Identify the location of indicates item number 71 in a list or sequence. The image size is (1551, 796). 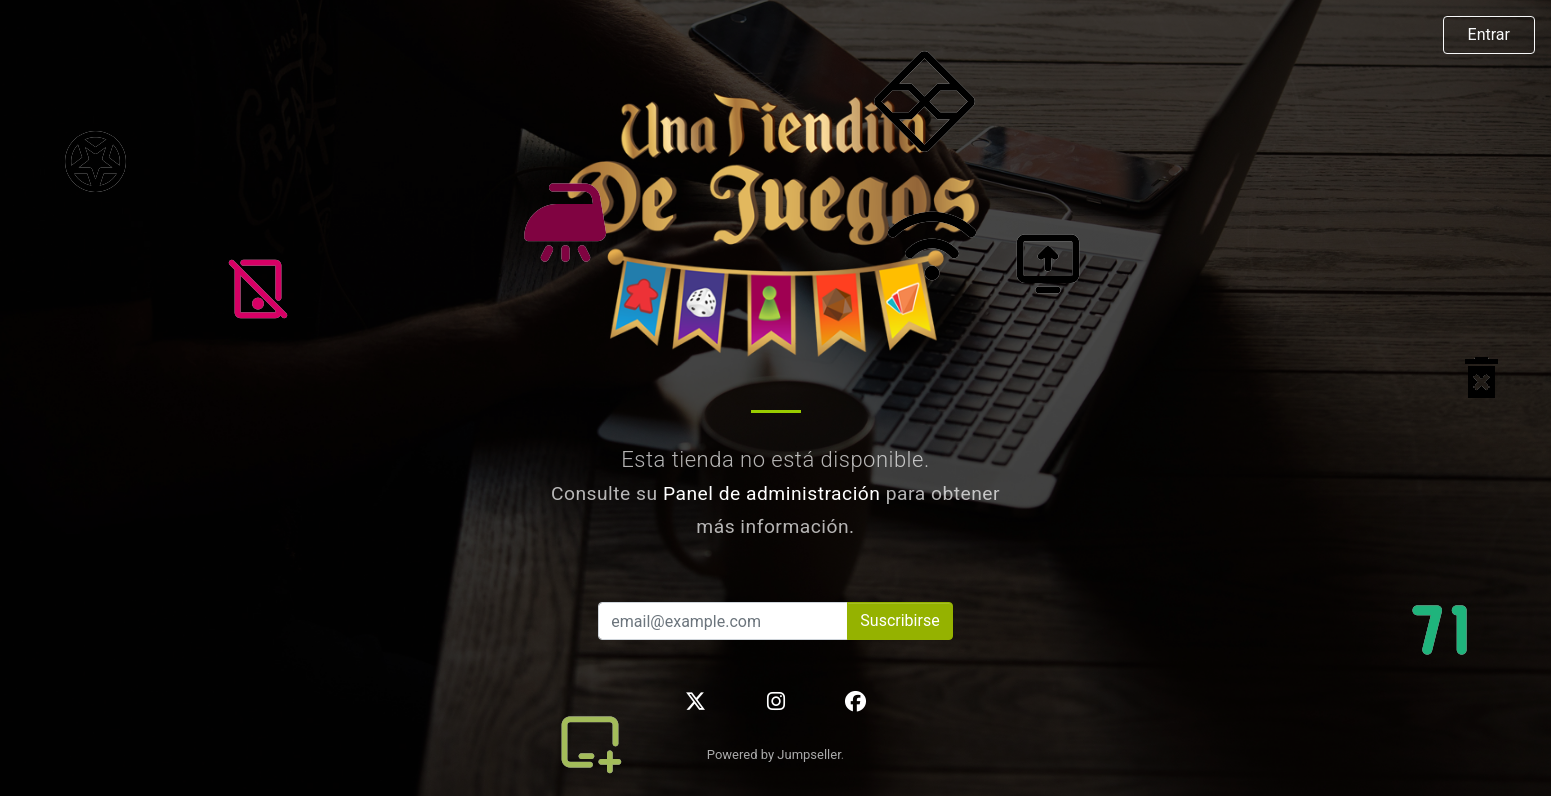
(1442, 630).